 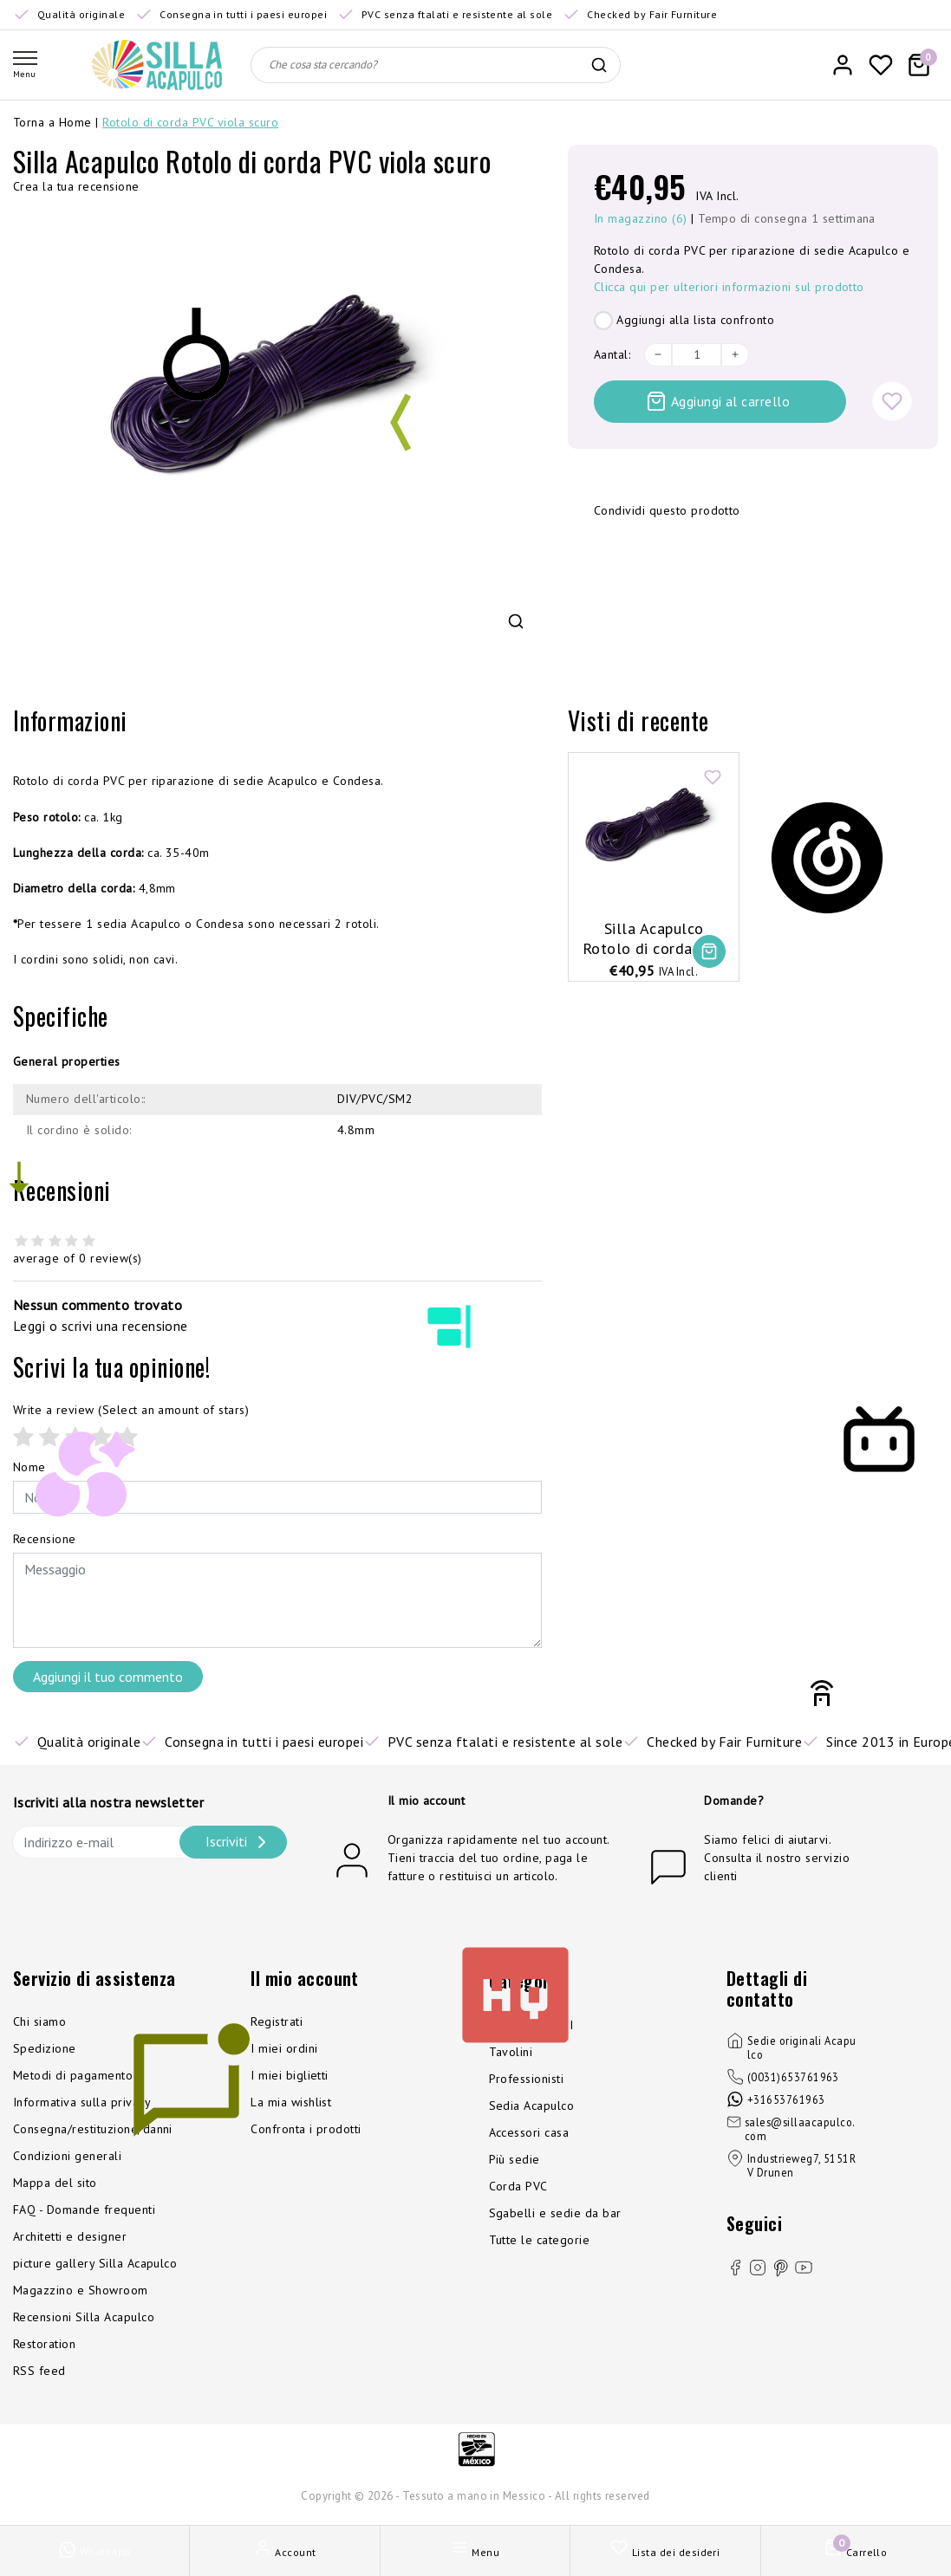 I want to click on open netease cloud music app, so click(x=827, y=858).